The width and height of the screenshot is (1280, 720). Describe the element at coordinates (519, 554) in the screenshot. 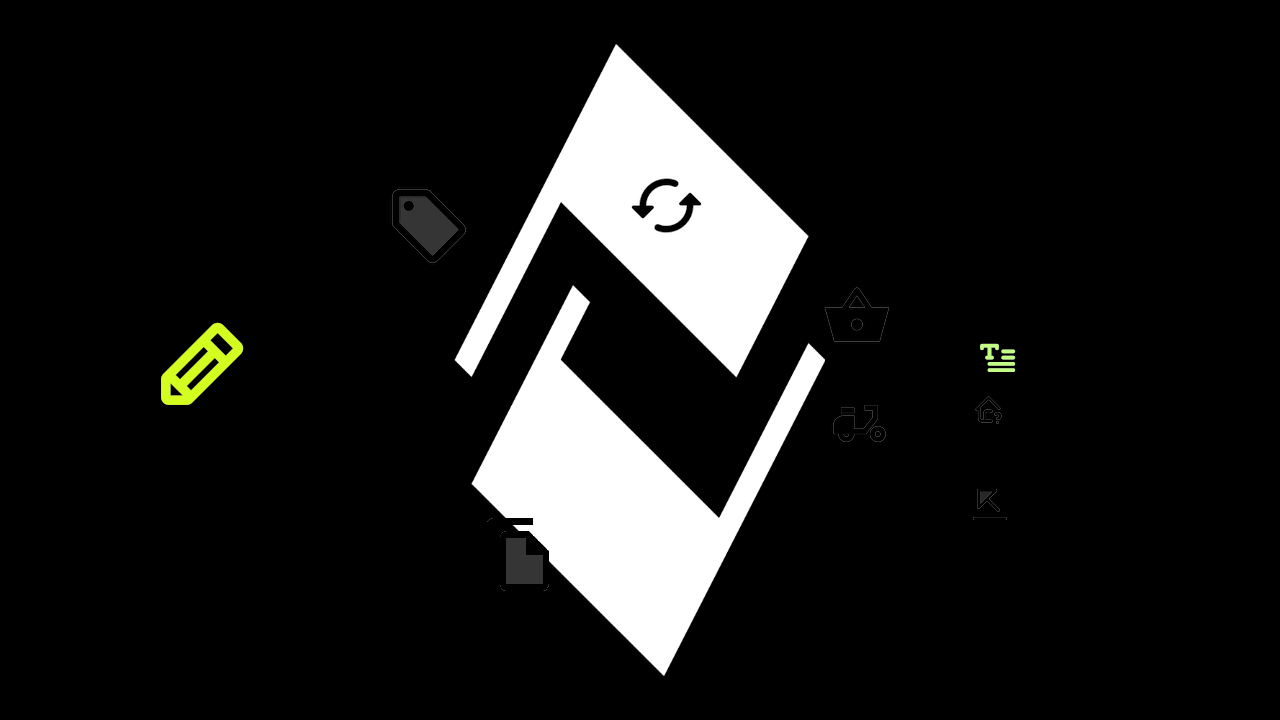

I see `copy file to clipboard` at that location.